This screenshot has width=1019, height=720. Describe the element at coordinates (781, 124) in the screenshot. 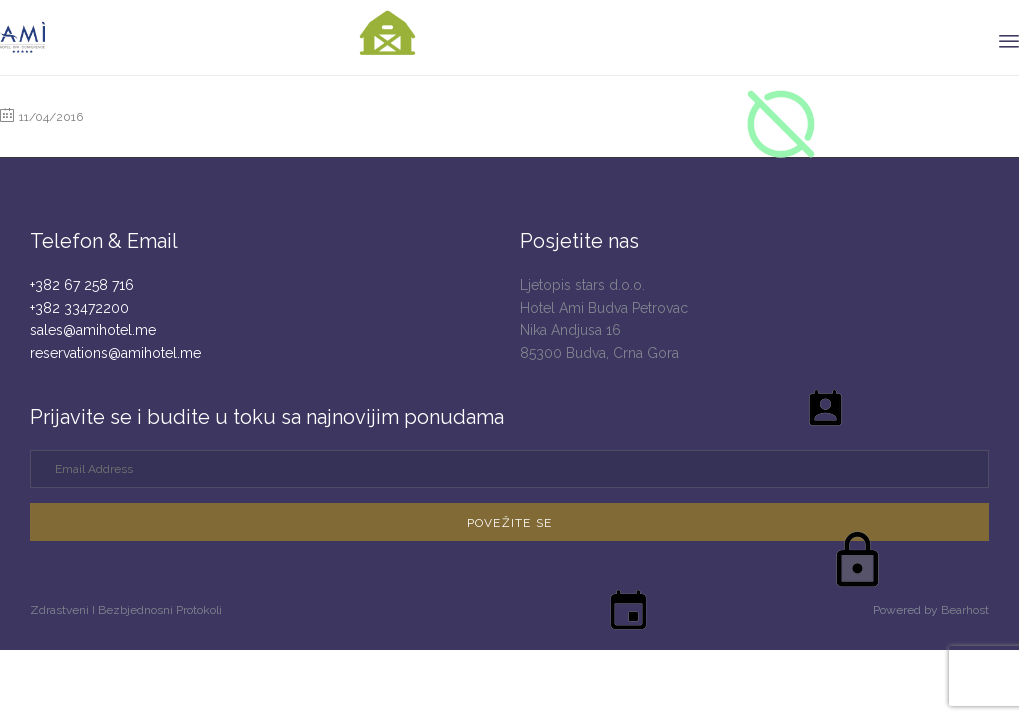

I see `indicates a disabled or unavailable feature` at that location.